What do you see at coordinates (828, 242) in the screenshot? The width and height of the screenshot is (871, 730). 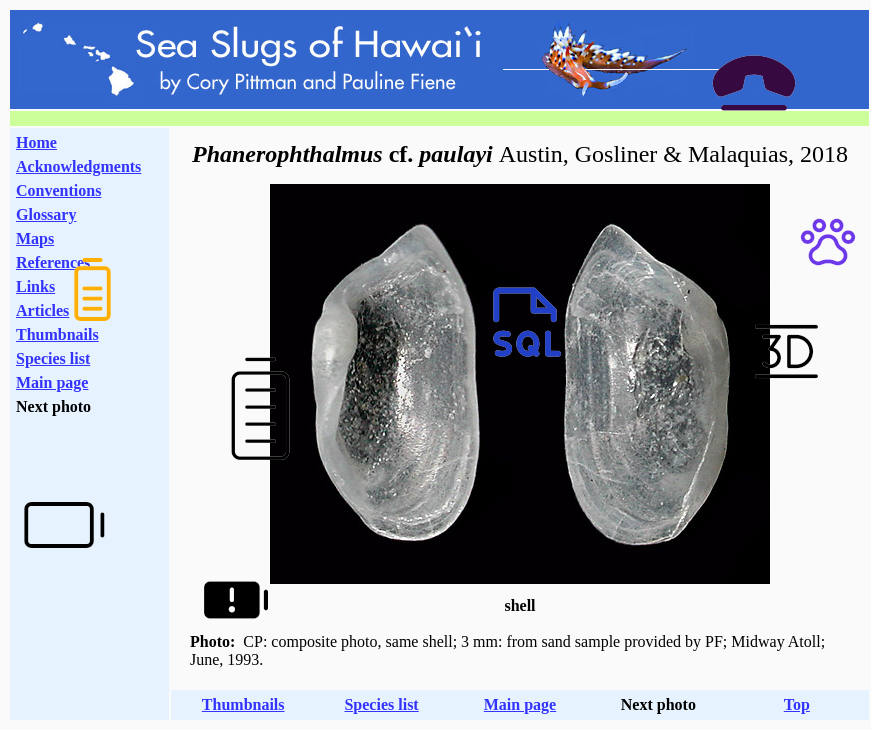 I see `access pet-related features or settings` at bounding box center [828, 242].